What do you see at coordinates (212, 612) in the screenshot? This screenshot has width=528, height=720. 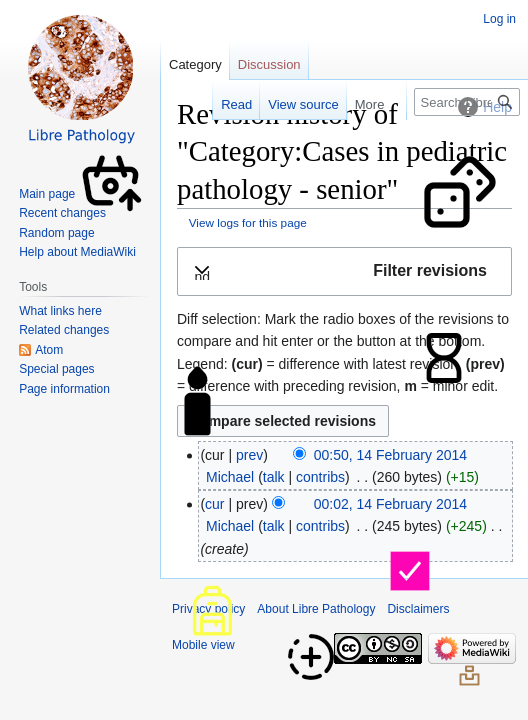 I see `access your inventory or stored items` at bounding box center [212, 612].